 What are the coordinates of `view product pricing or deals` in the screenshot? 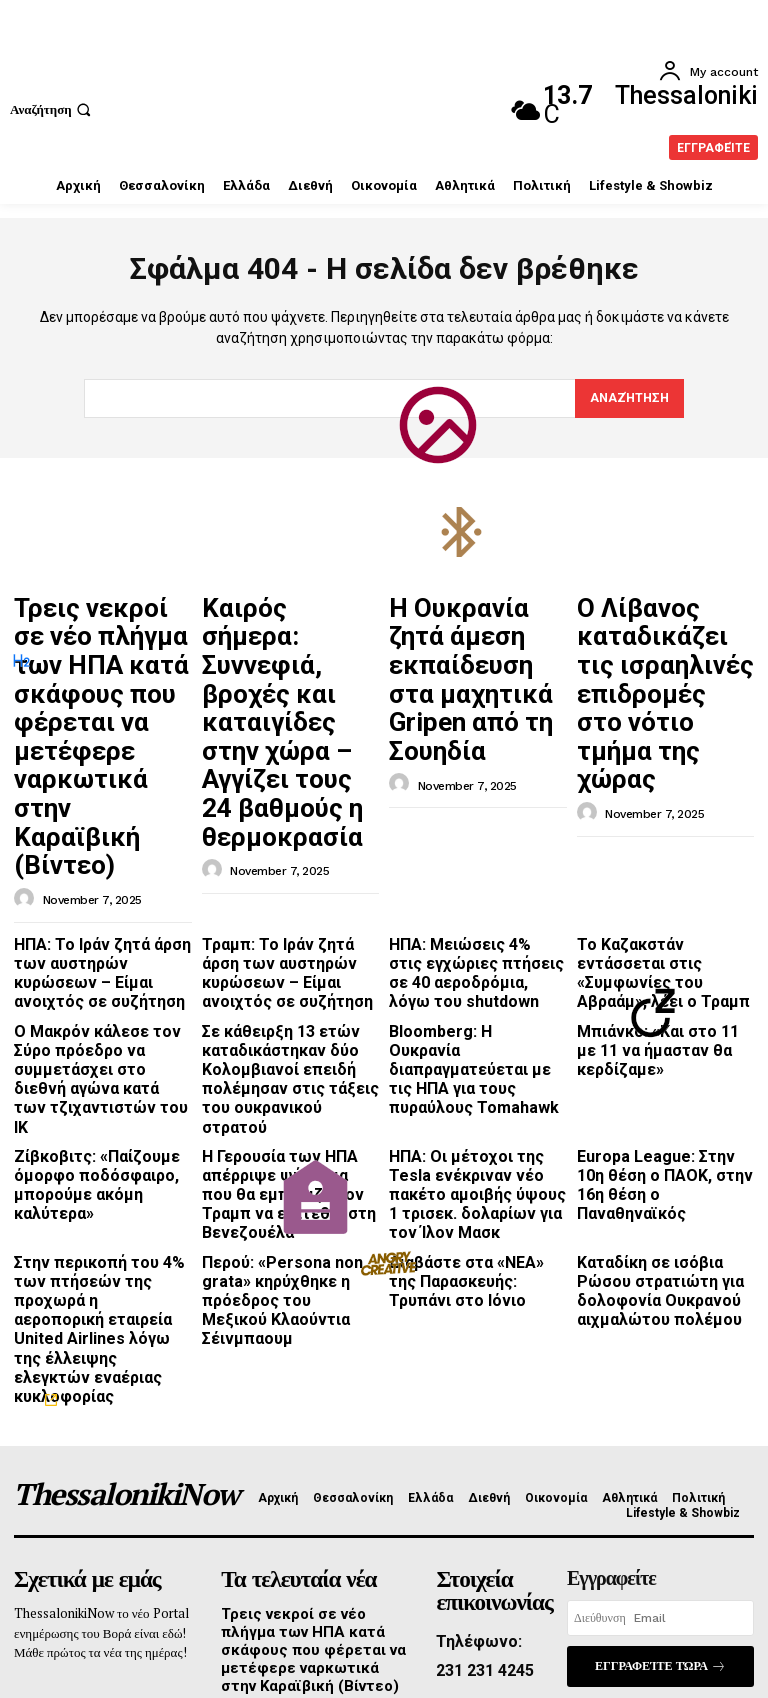 It's located at (315, 1198).